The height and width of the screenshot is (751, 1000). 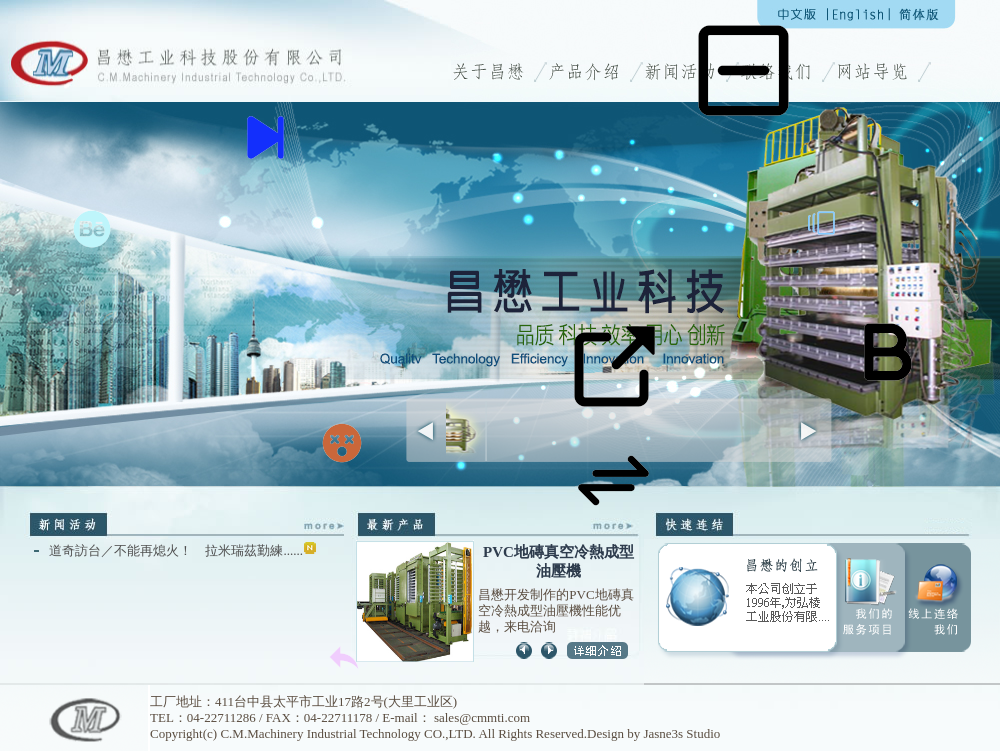 I want to click on switch or swap between two items, so click(x=613, y=480).